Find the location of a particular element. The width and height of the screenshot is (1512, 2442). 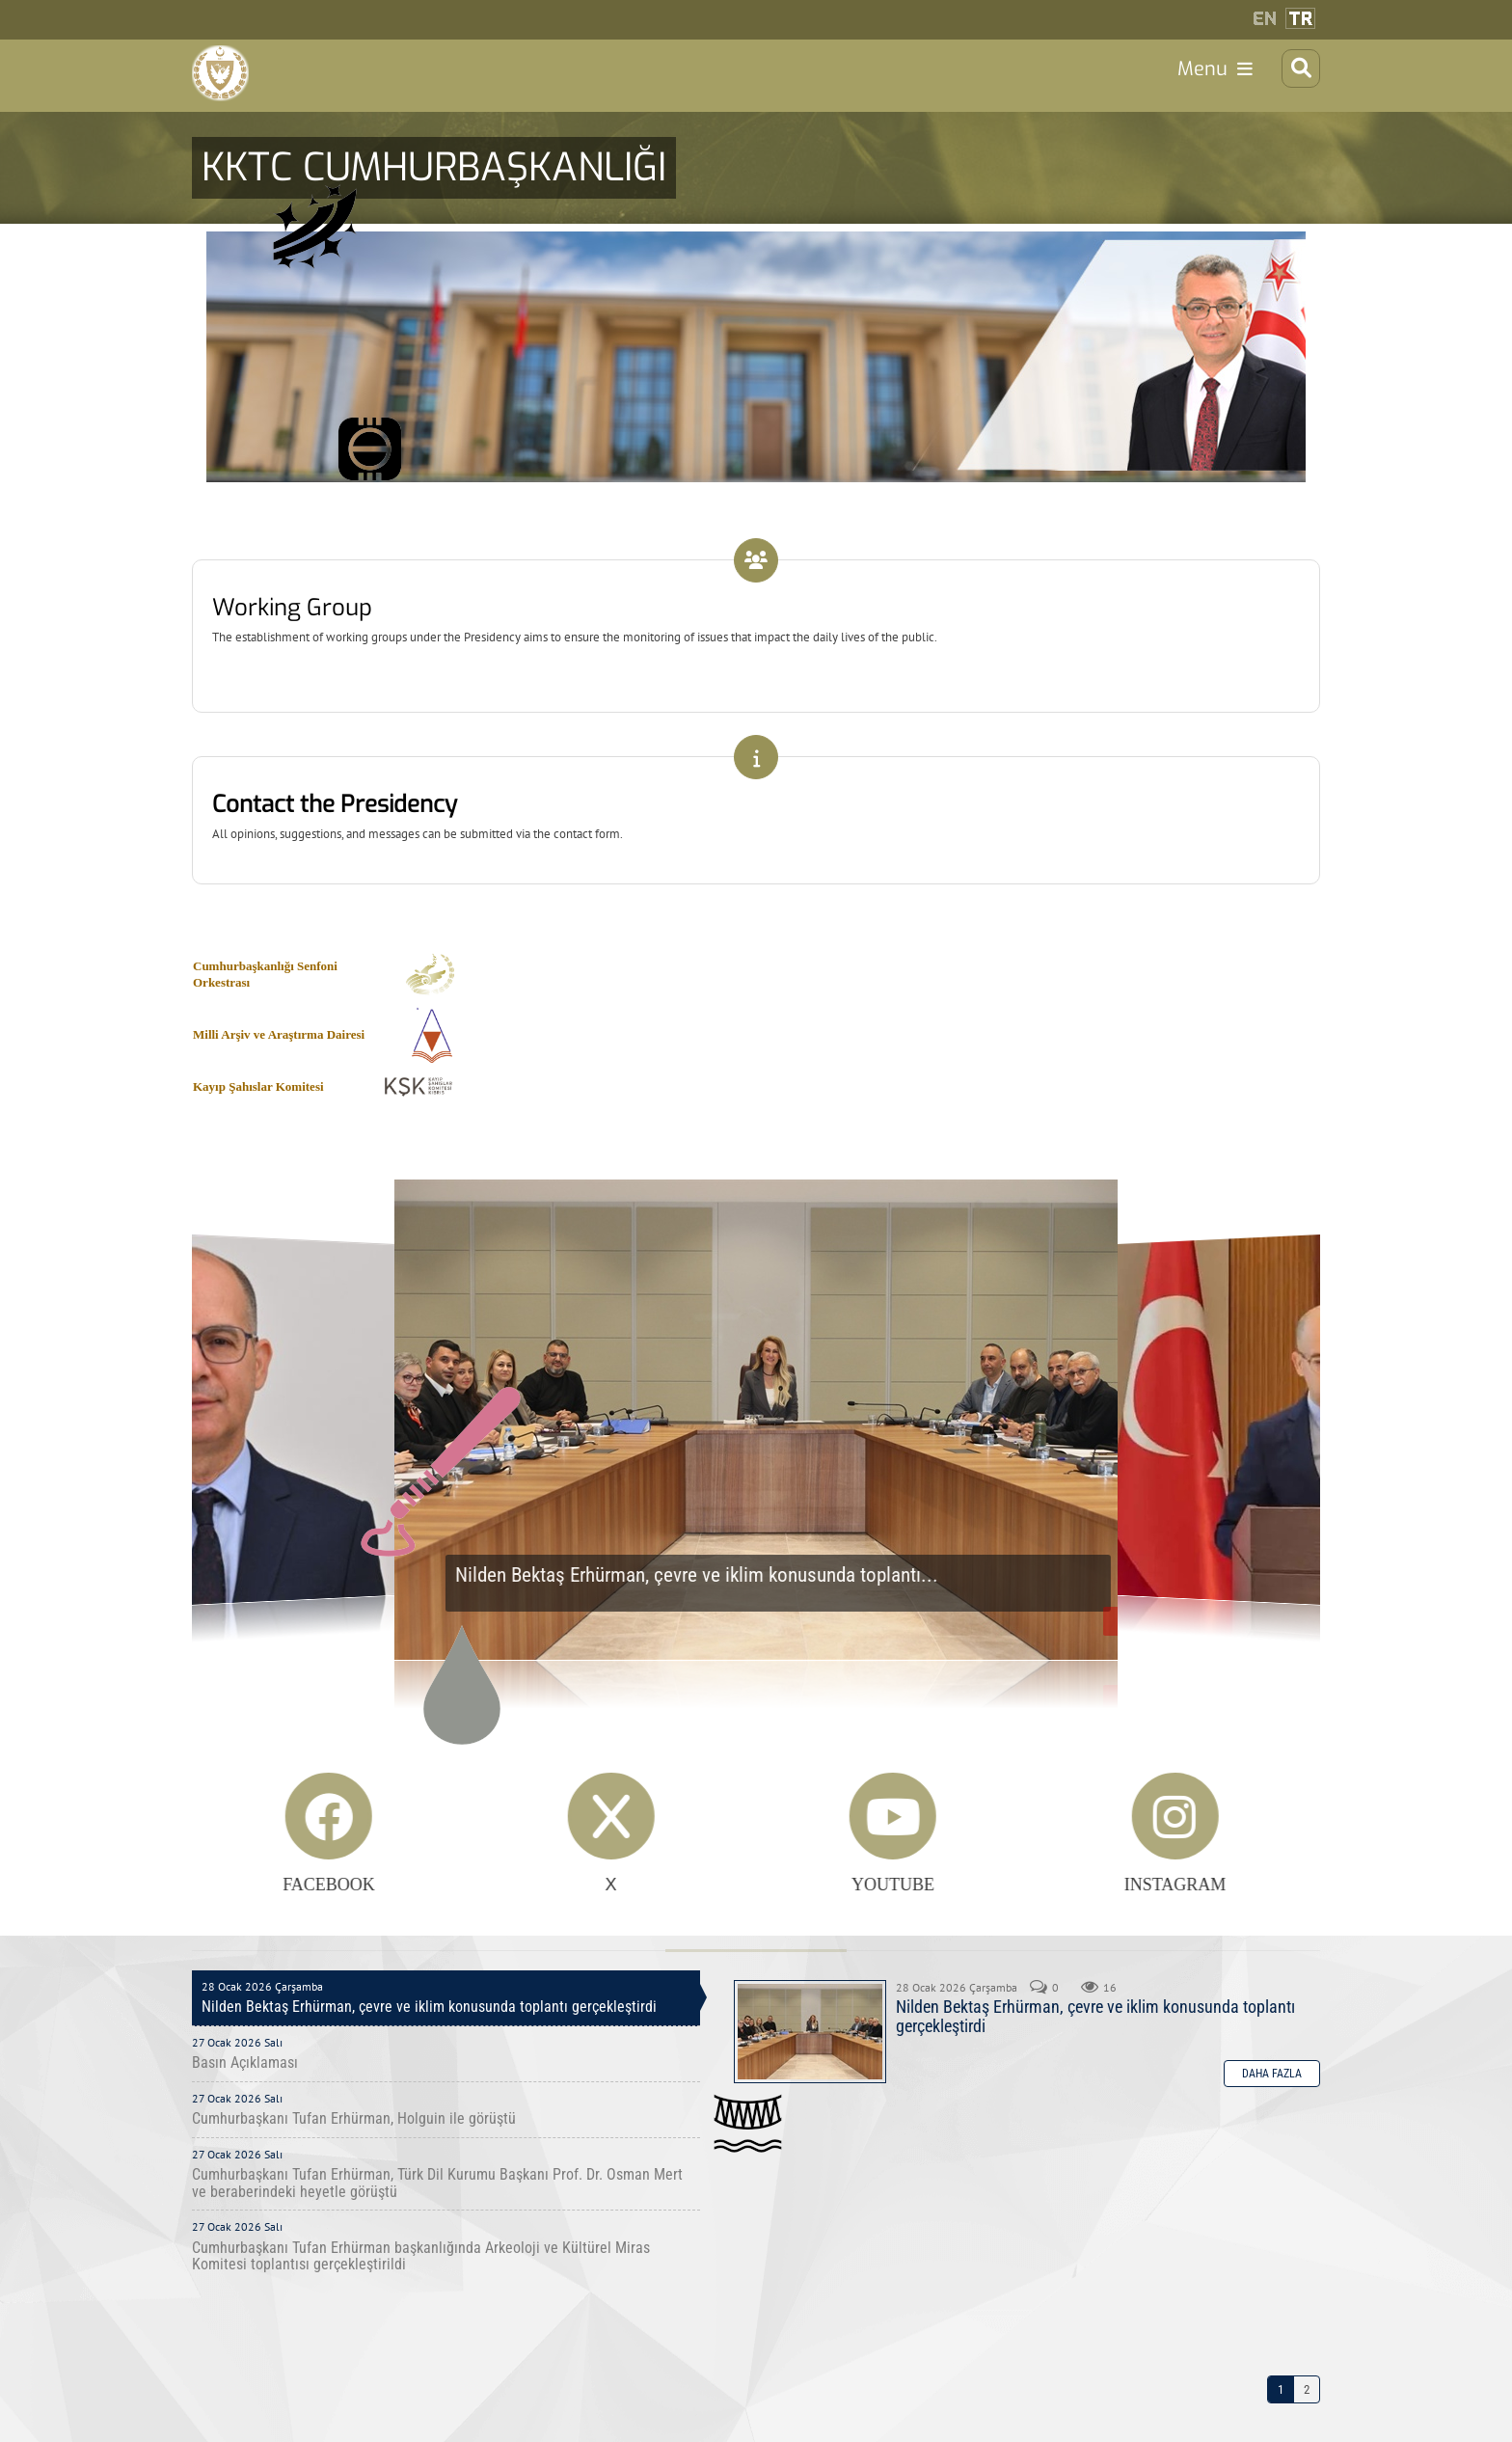

indicates water or hydration level is located at coordinates (462, 1685).